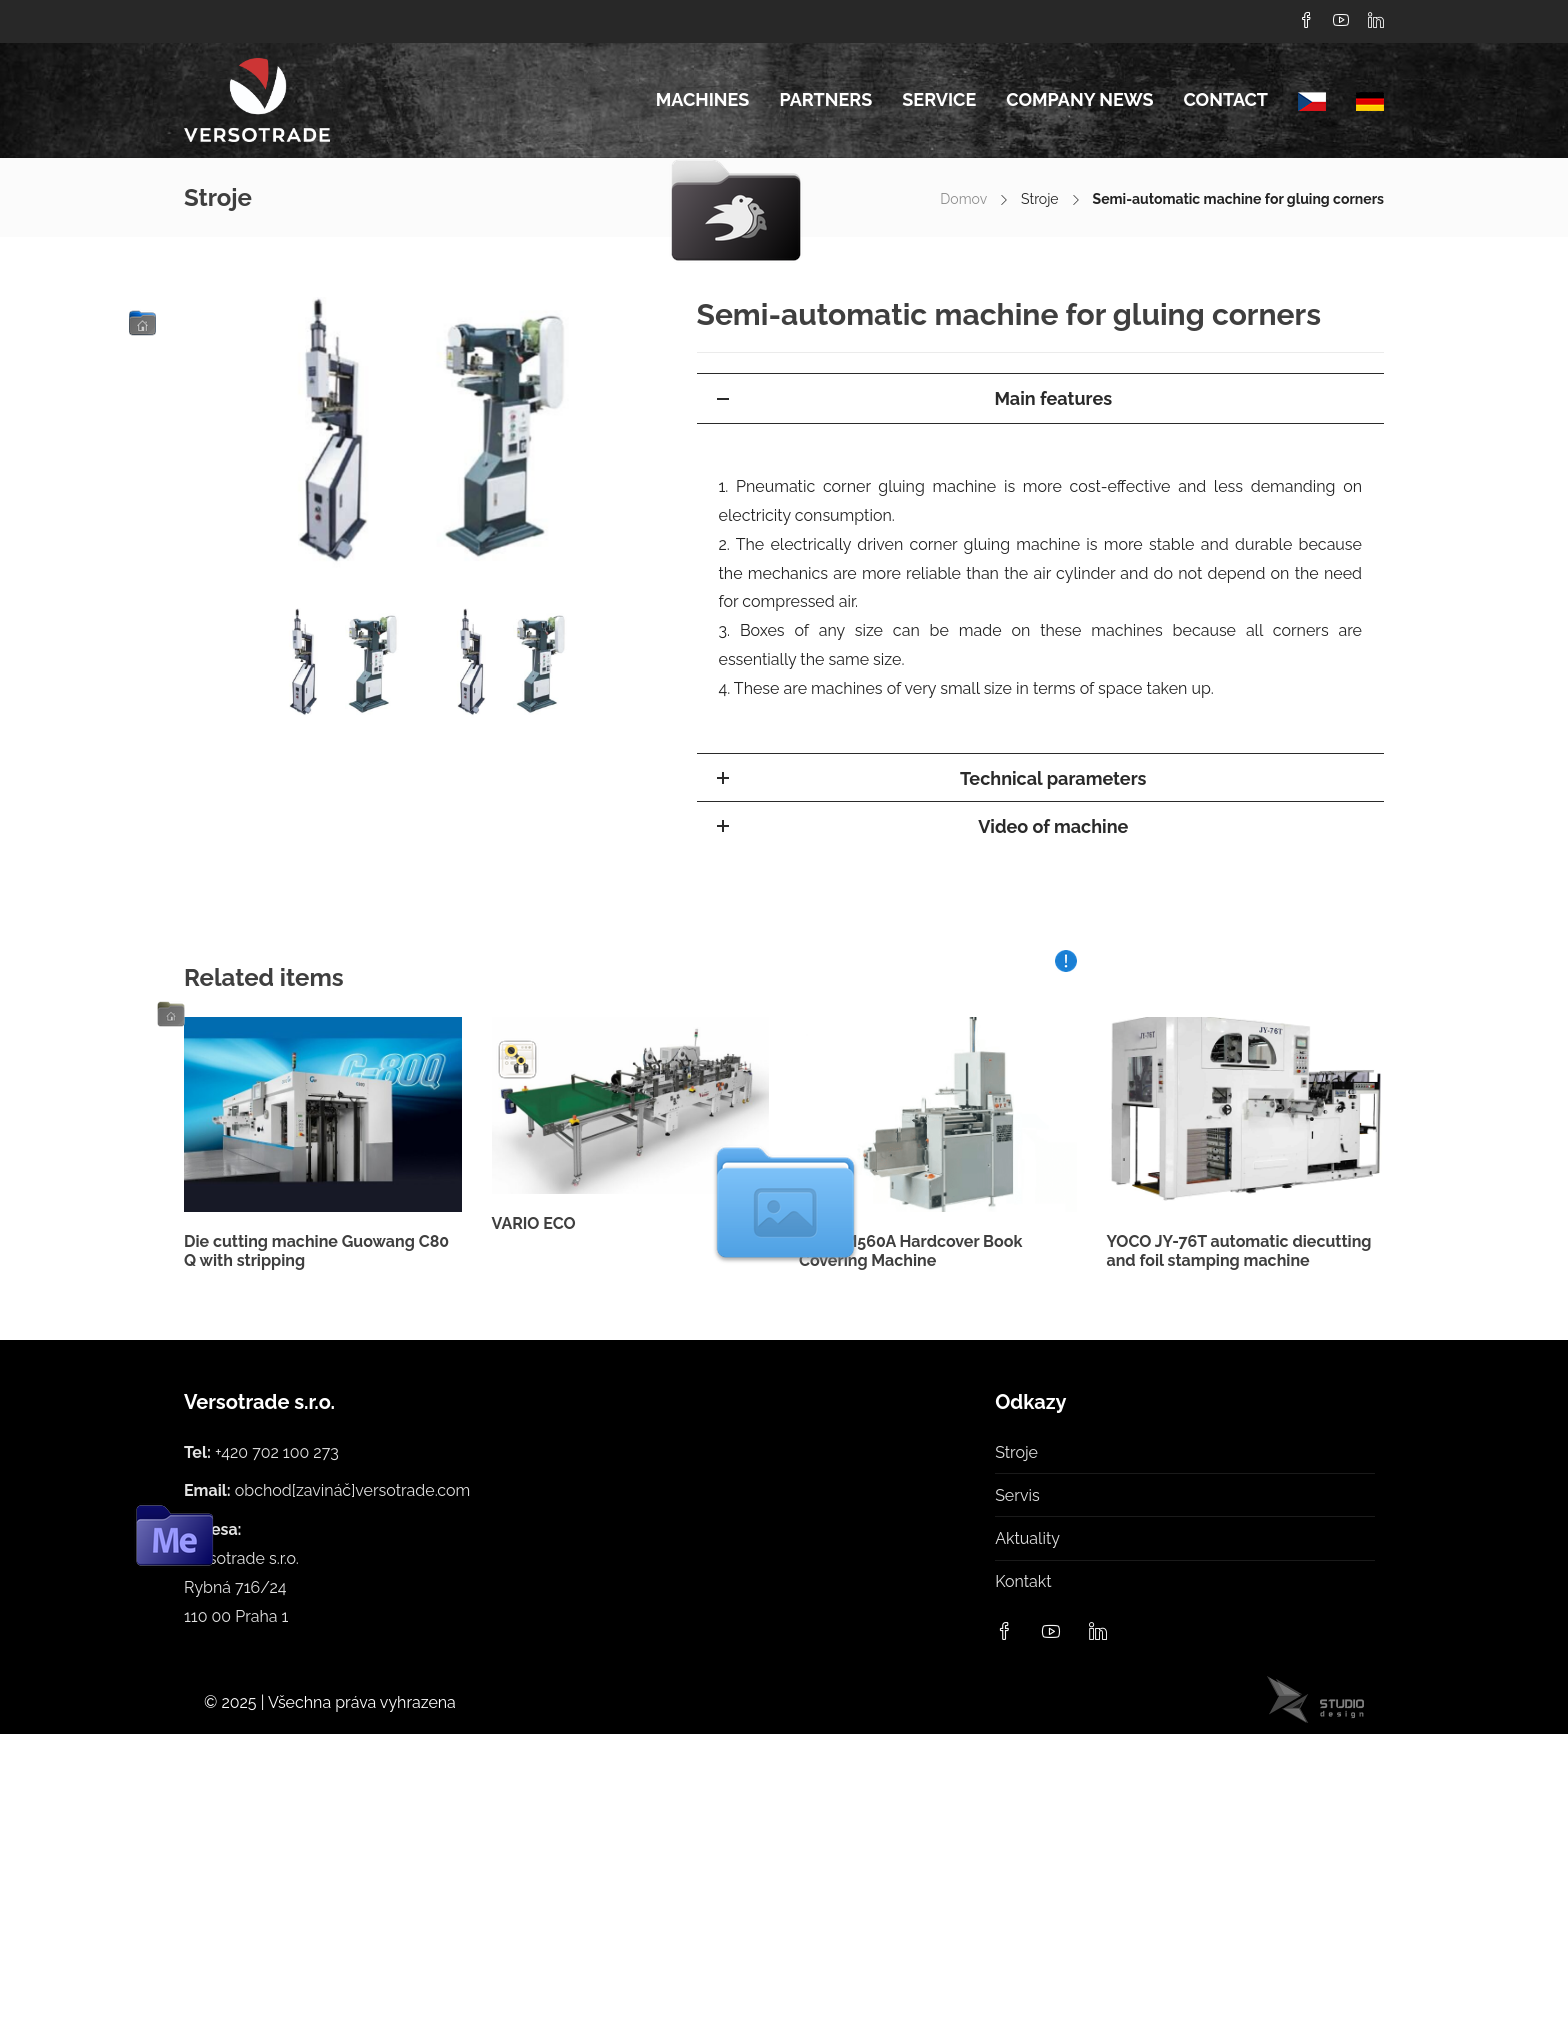  I want to click on open gnome builder development environment, so click(517, 1059).